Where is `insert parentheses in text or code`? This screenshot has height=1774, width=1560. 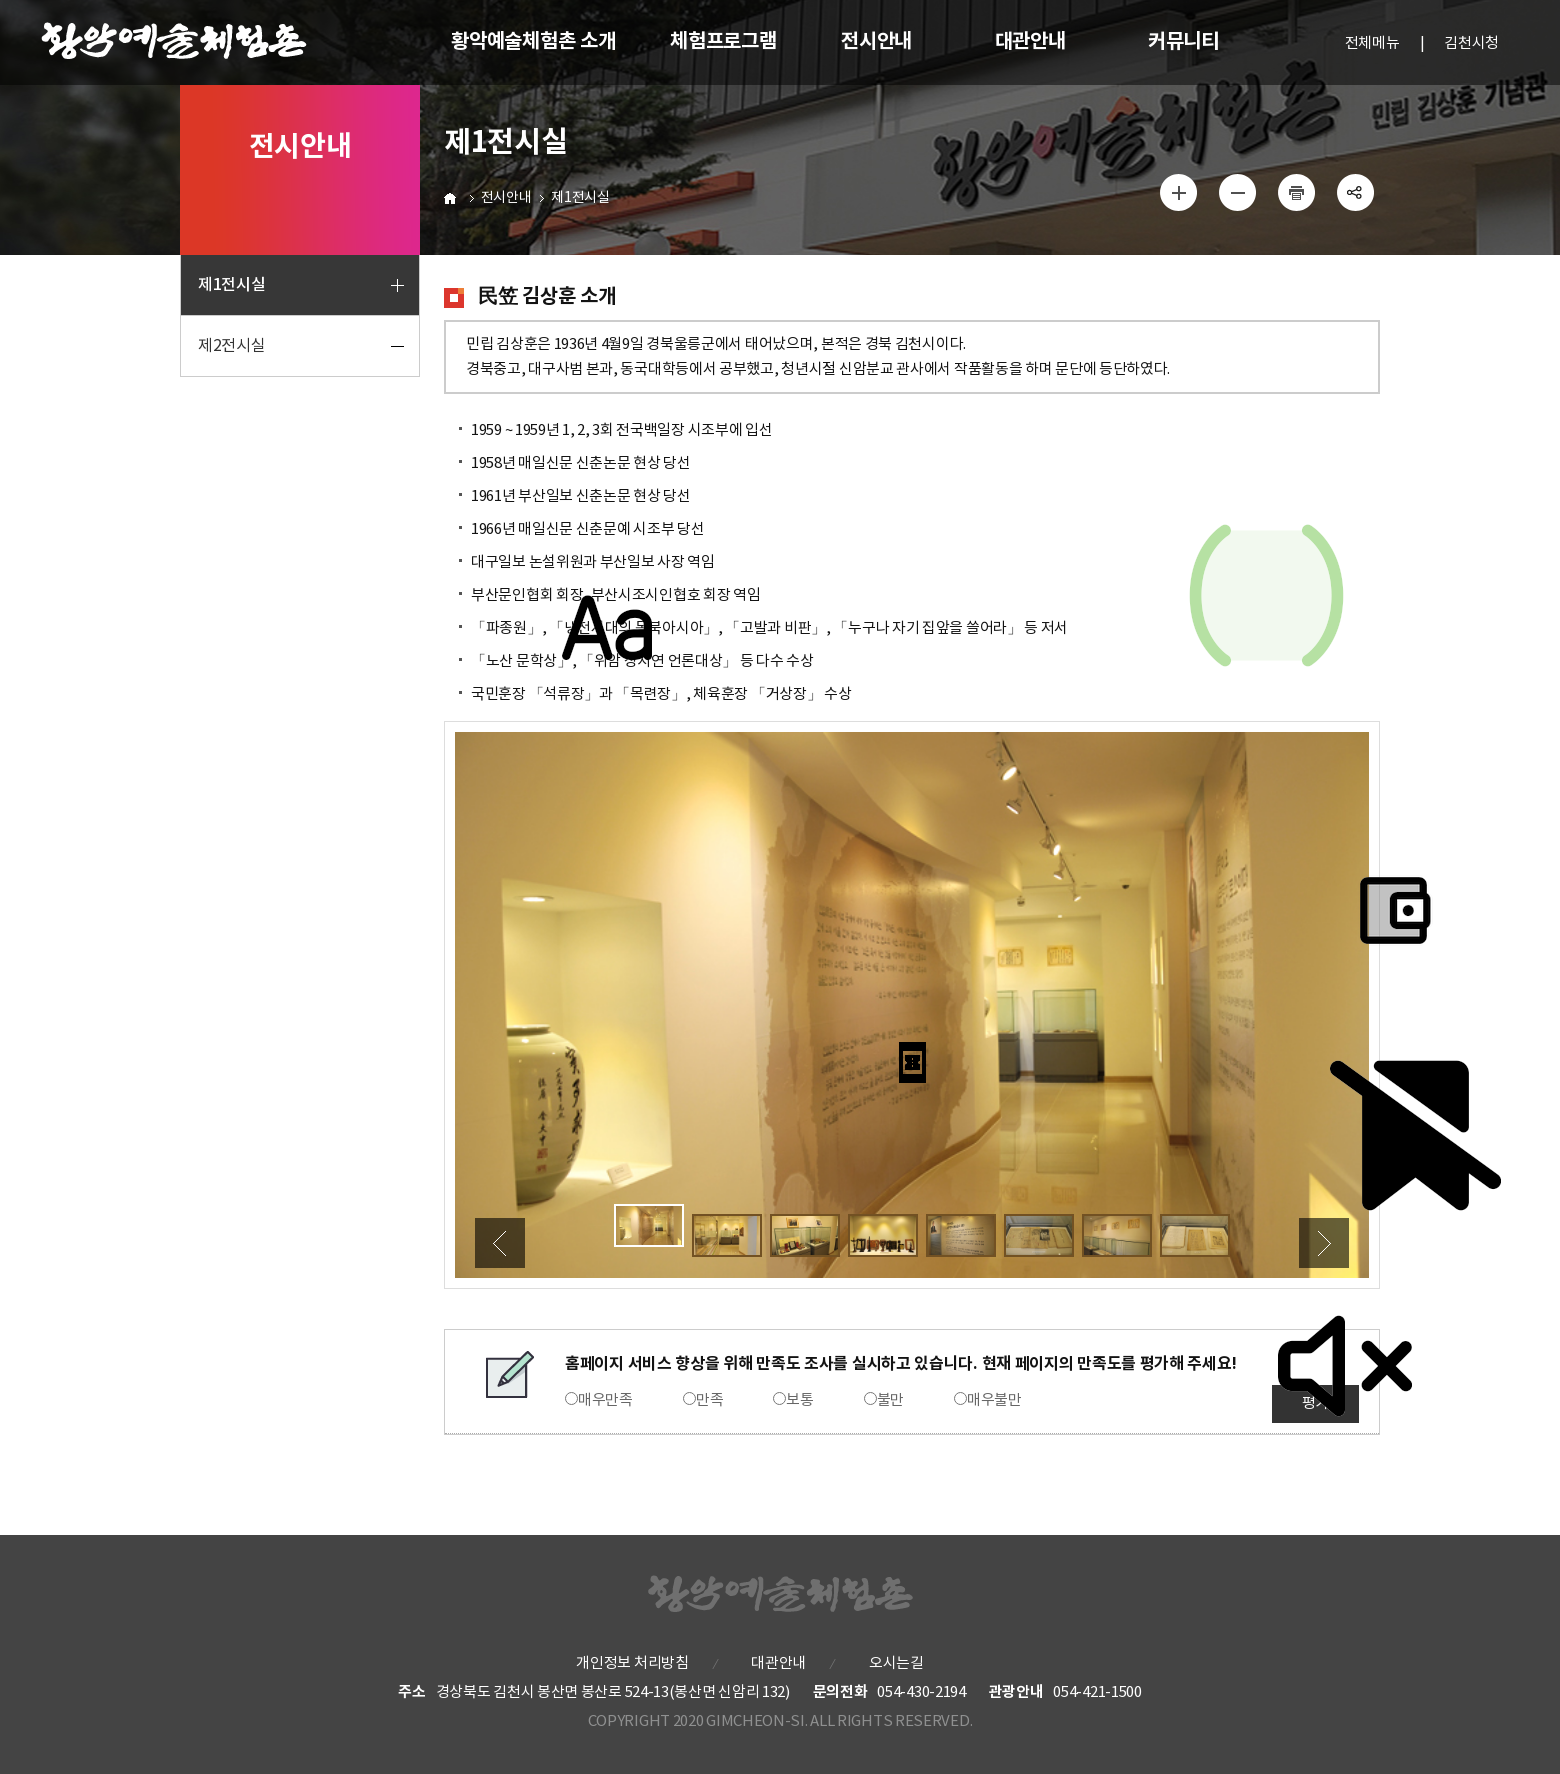 insert parentheses in text or code is located at coordinates (1266, 595).